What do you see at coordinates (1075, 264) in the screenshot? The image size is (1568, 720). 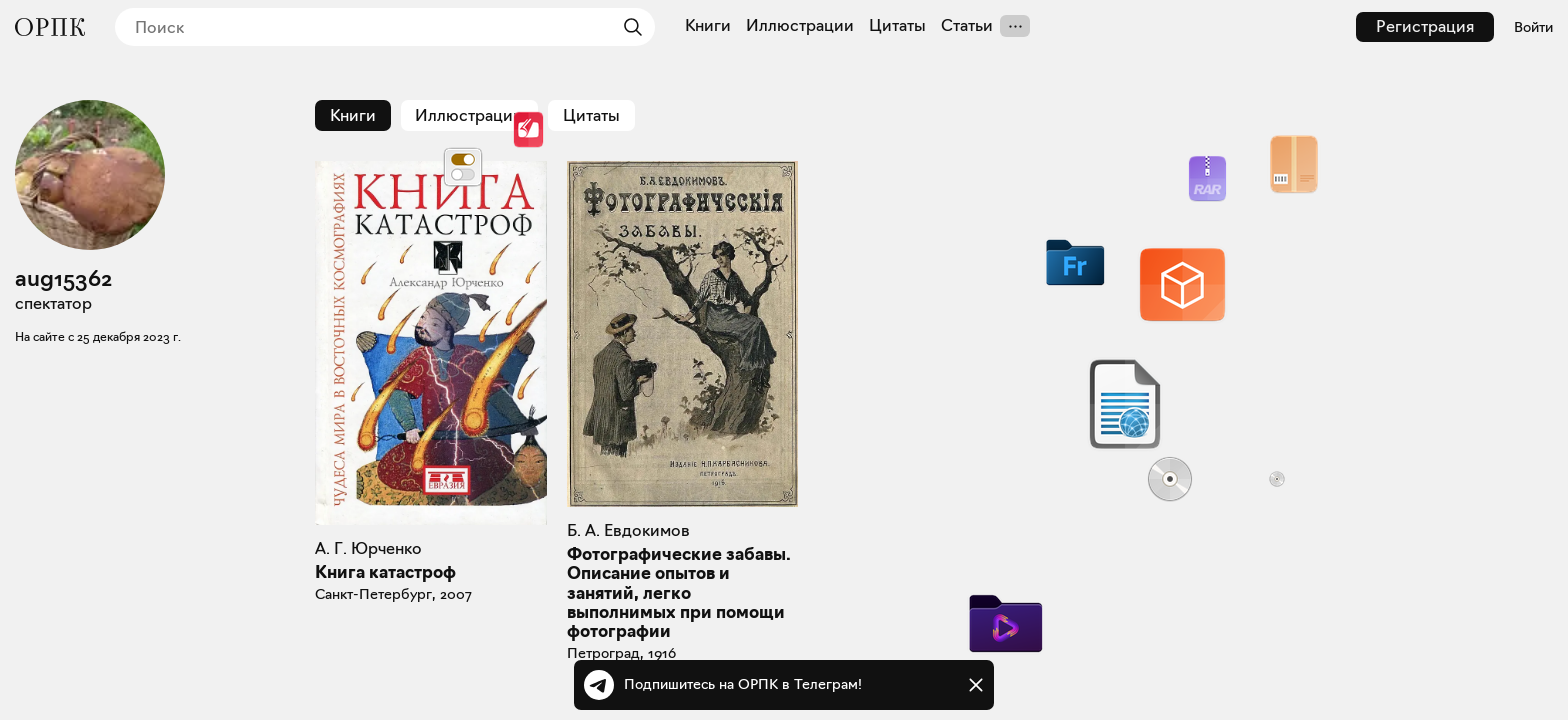 I see `open adobe fresco project folder` at bounding box center [1075, 264].